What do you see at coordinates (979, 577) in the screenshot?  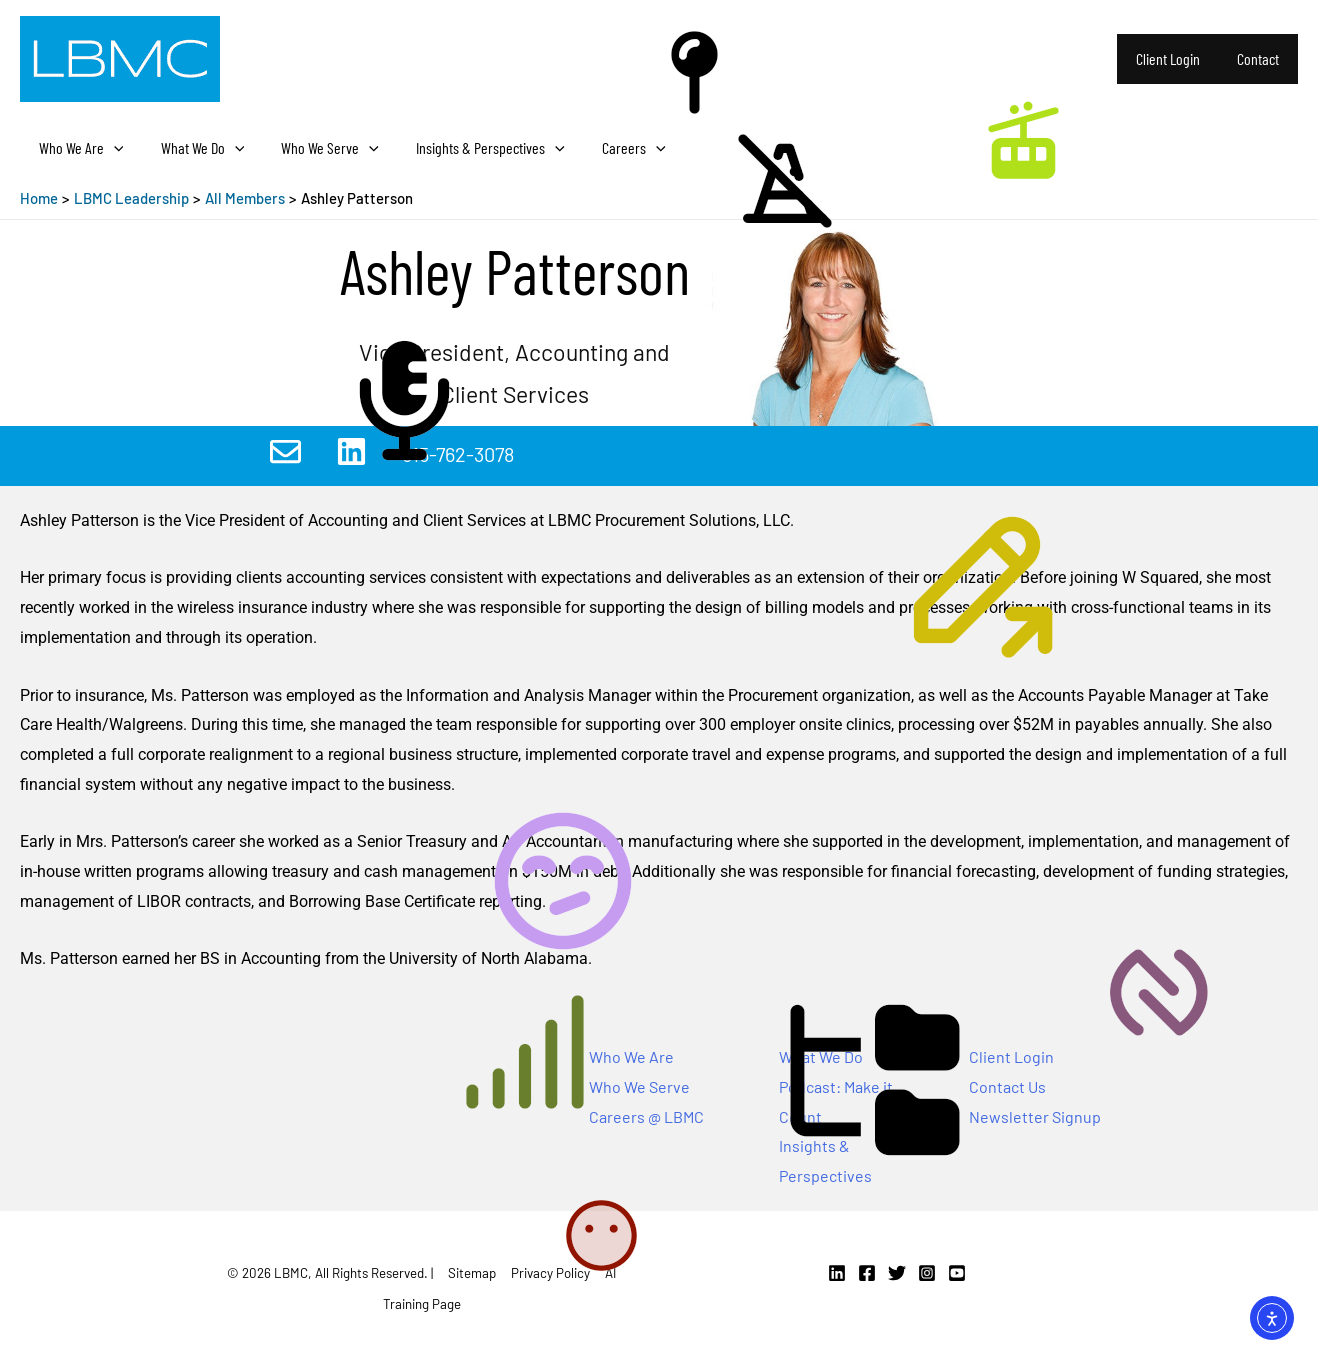 I see `share your edits or annotations` at bounding box center [979, 577].